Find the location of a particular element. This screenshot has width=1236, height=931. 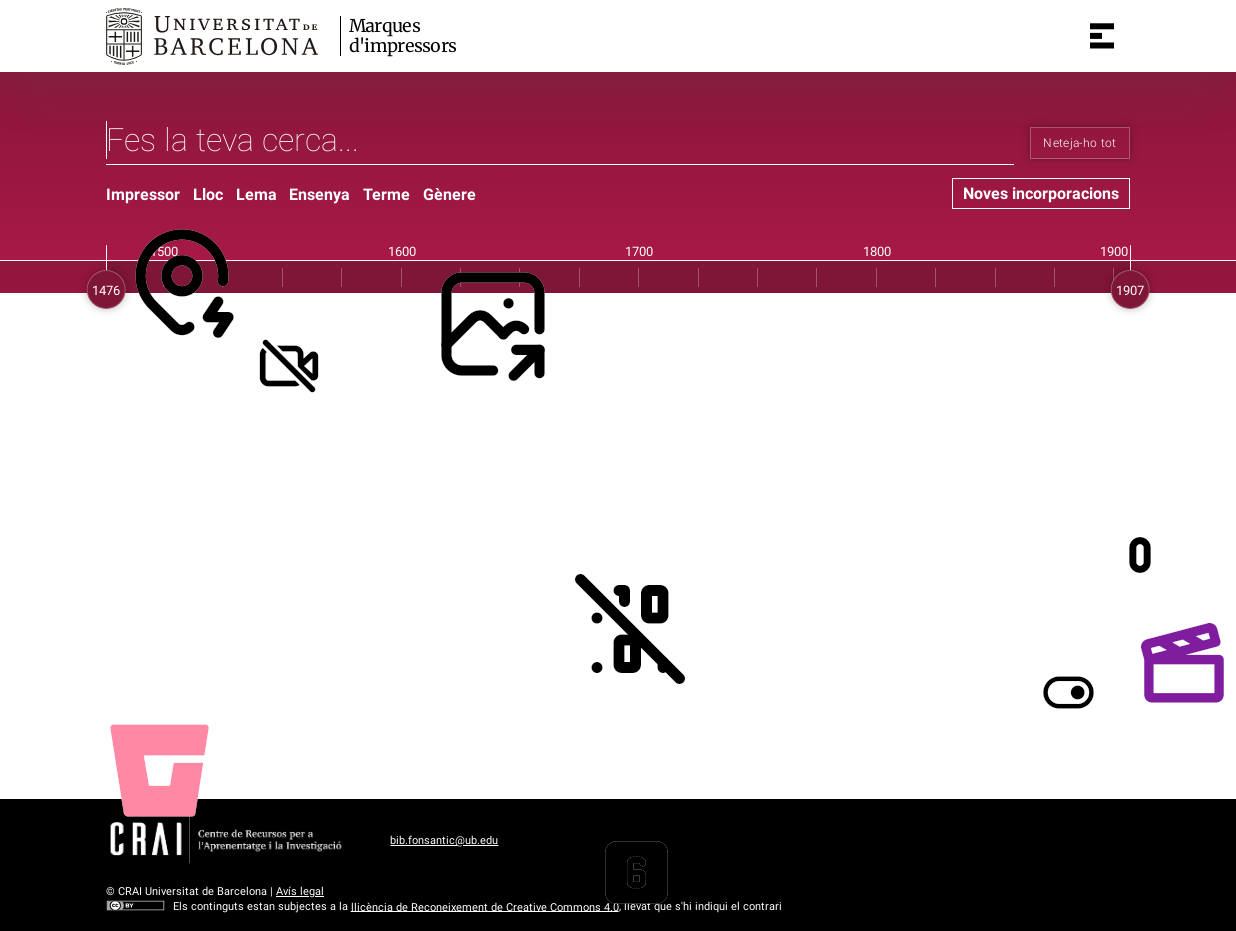

toggle switch in the on position is located at coordinates (1068, 692).